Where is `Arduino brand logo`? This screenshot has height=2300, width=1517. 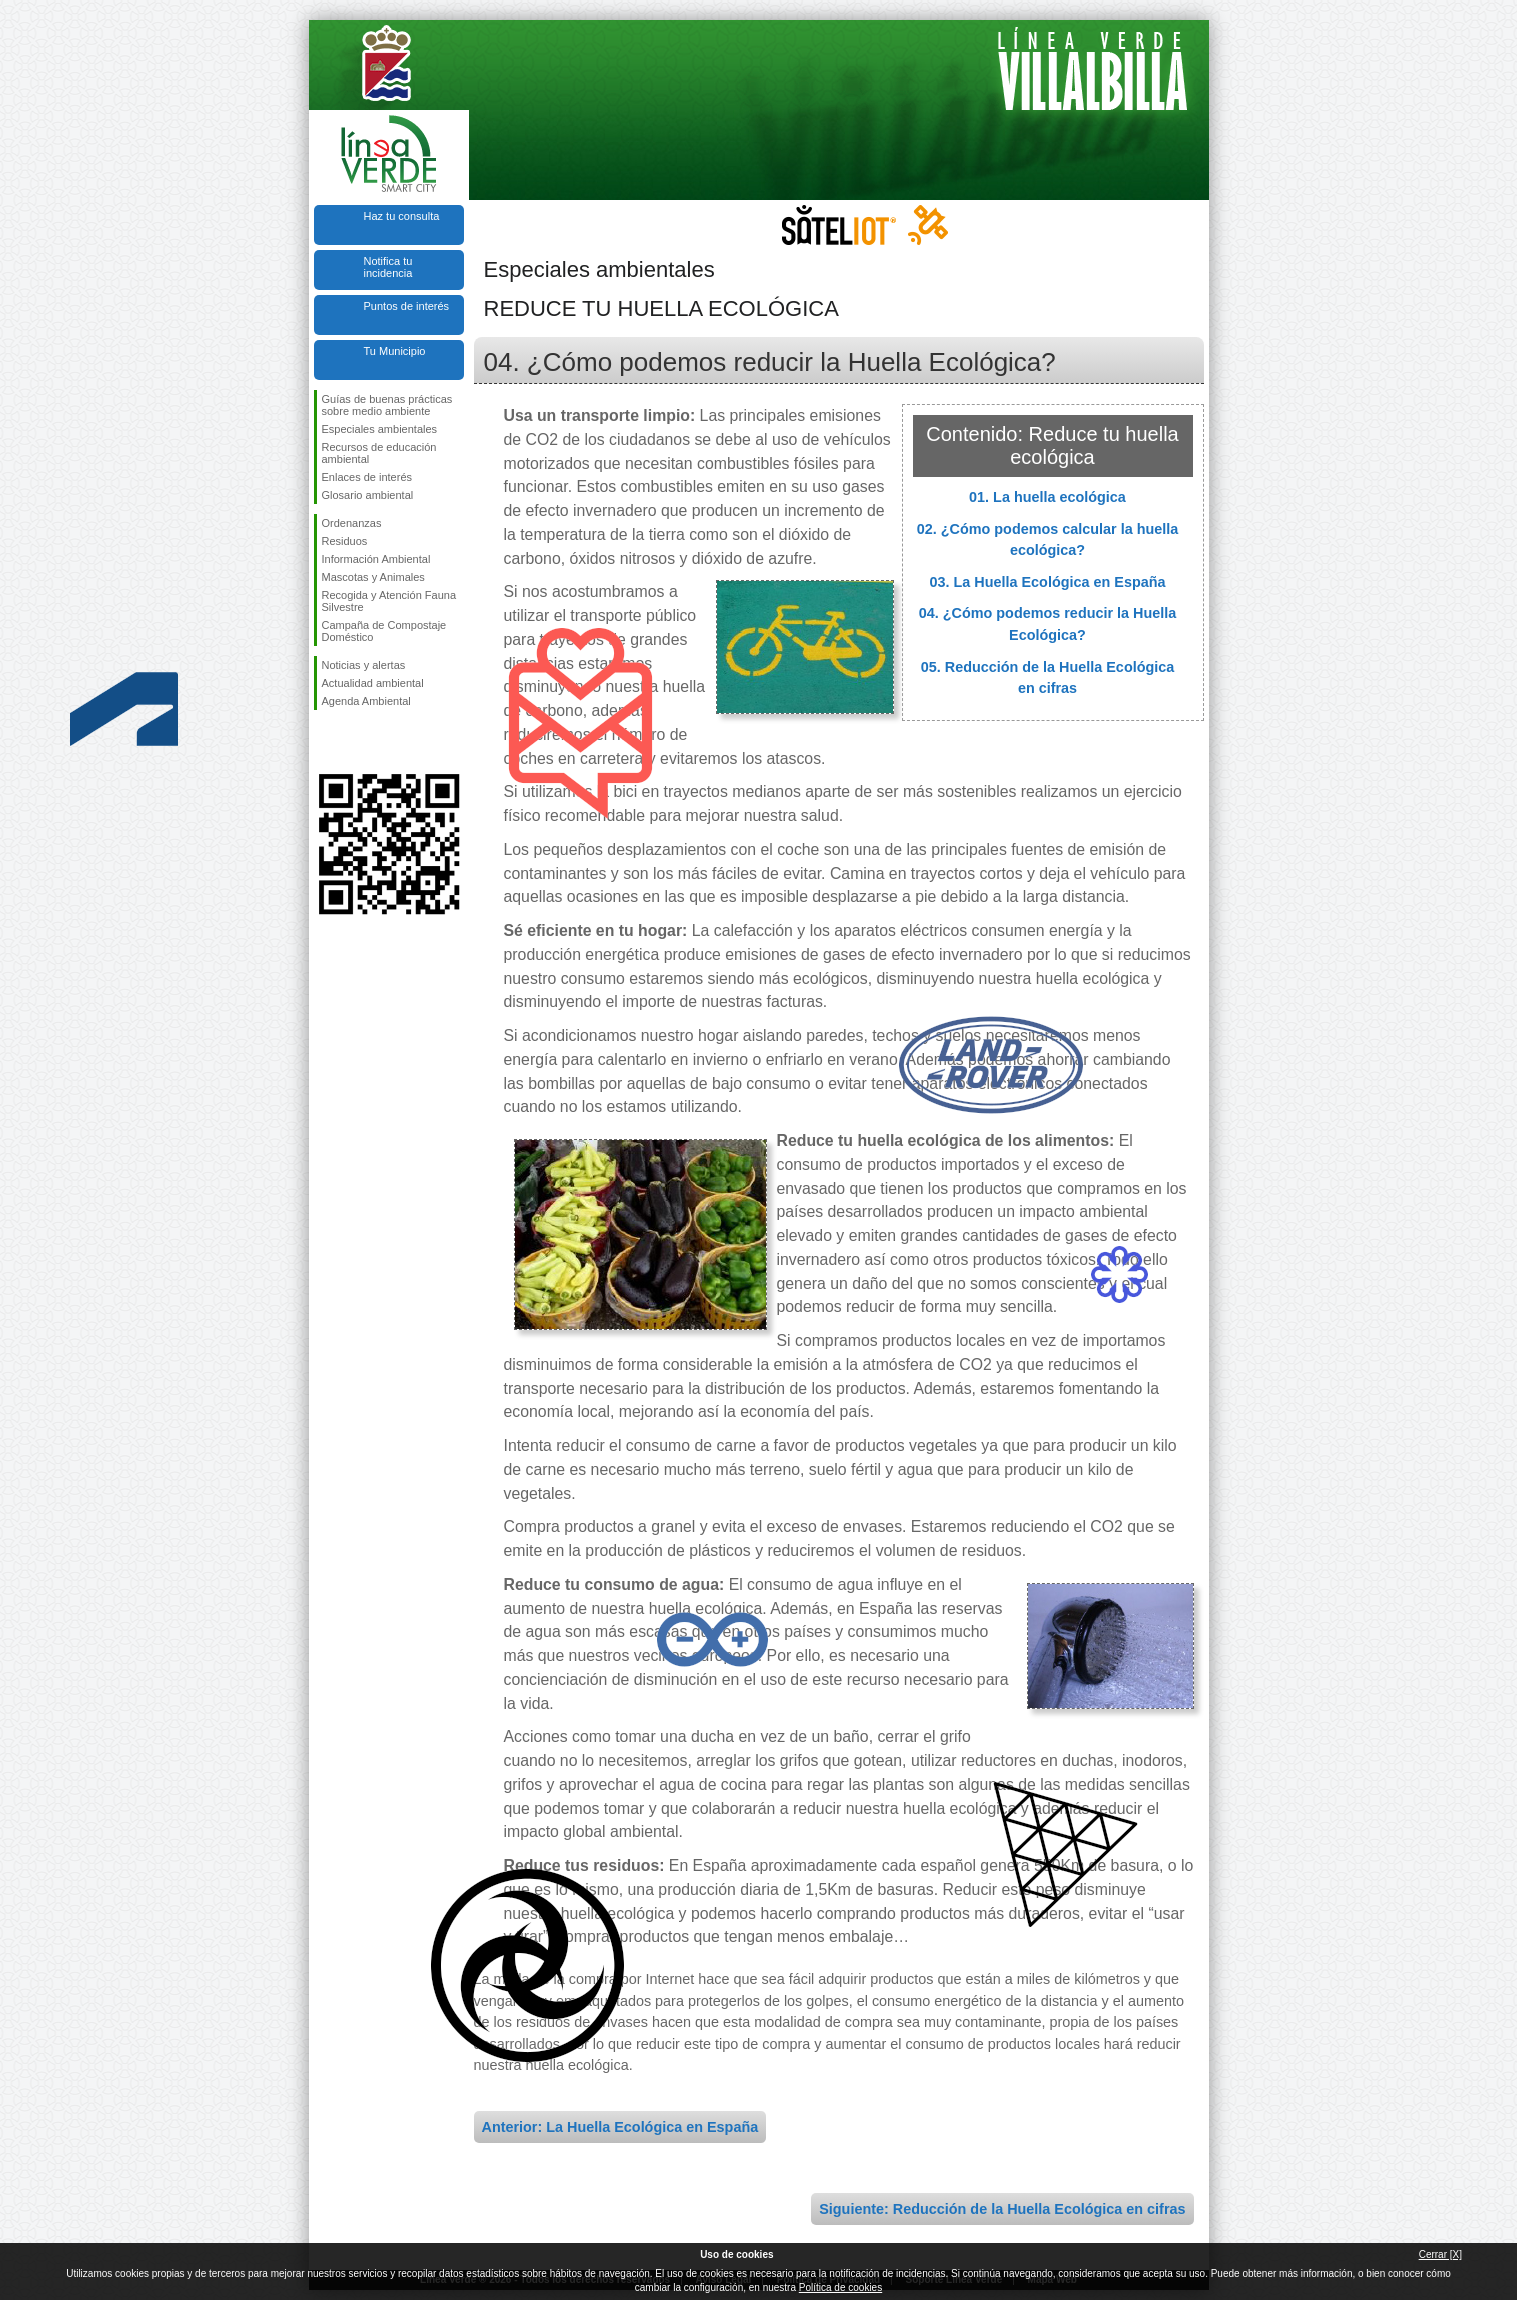
Arduino brand logo is located at coordinates (712, 1639).